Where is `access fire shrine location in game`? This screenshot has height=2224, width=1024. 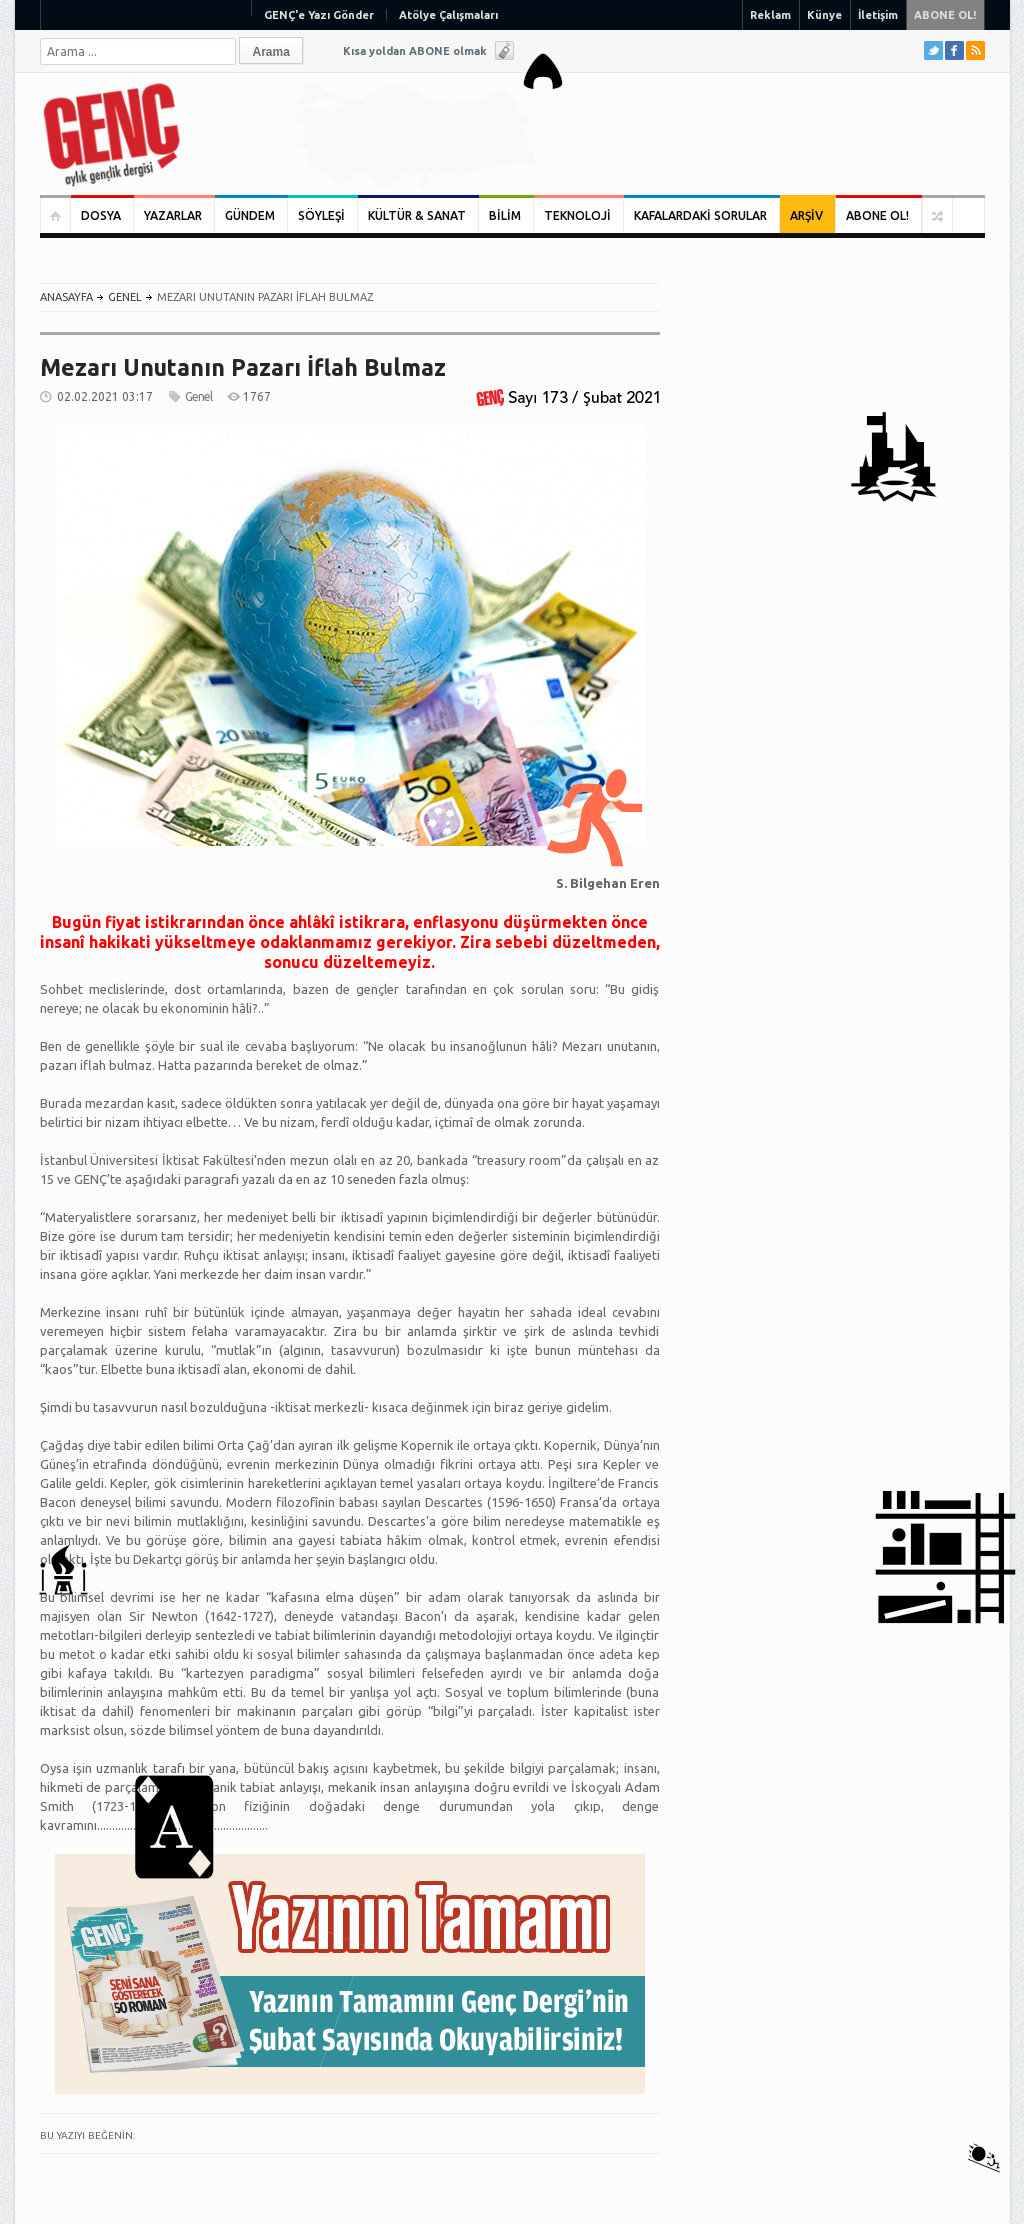 access fire shrine location in game is located at coordinates (63, 1569).